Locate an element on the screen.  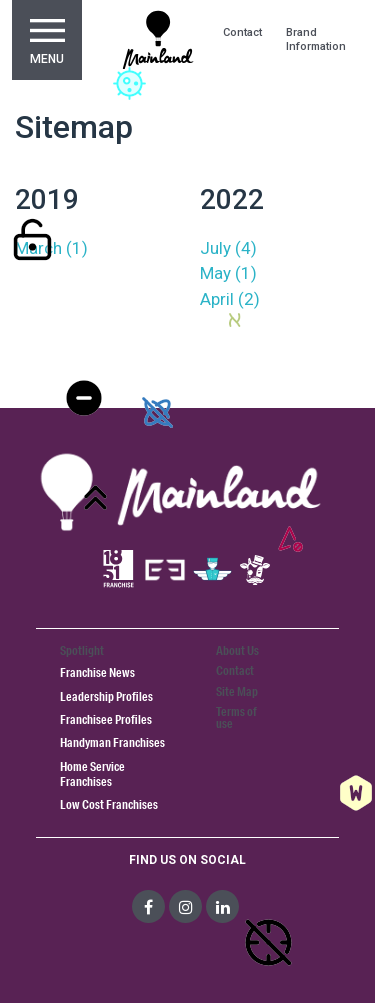
disable viewfinder or camera focus is located at coordinates (268, 942).